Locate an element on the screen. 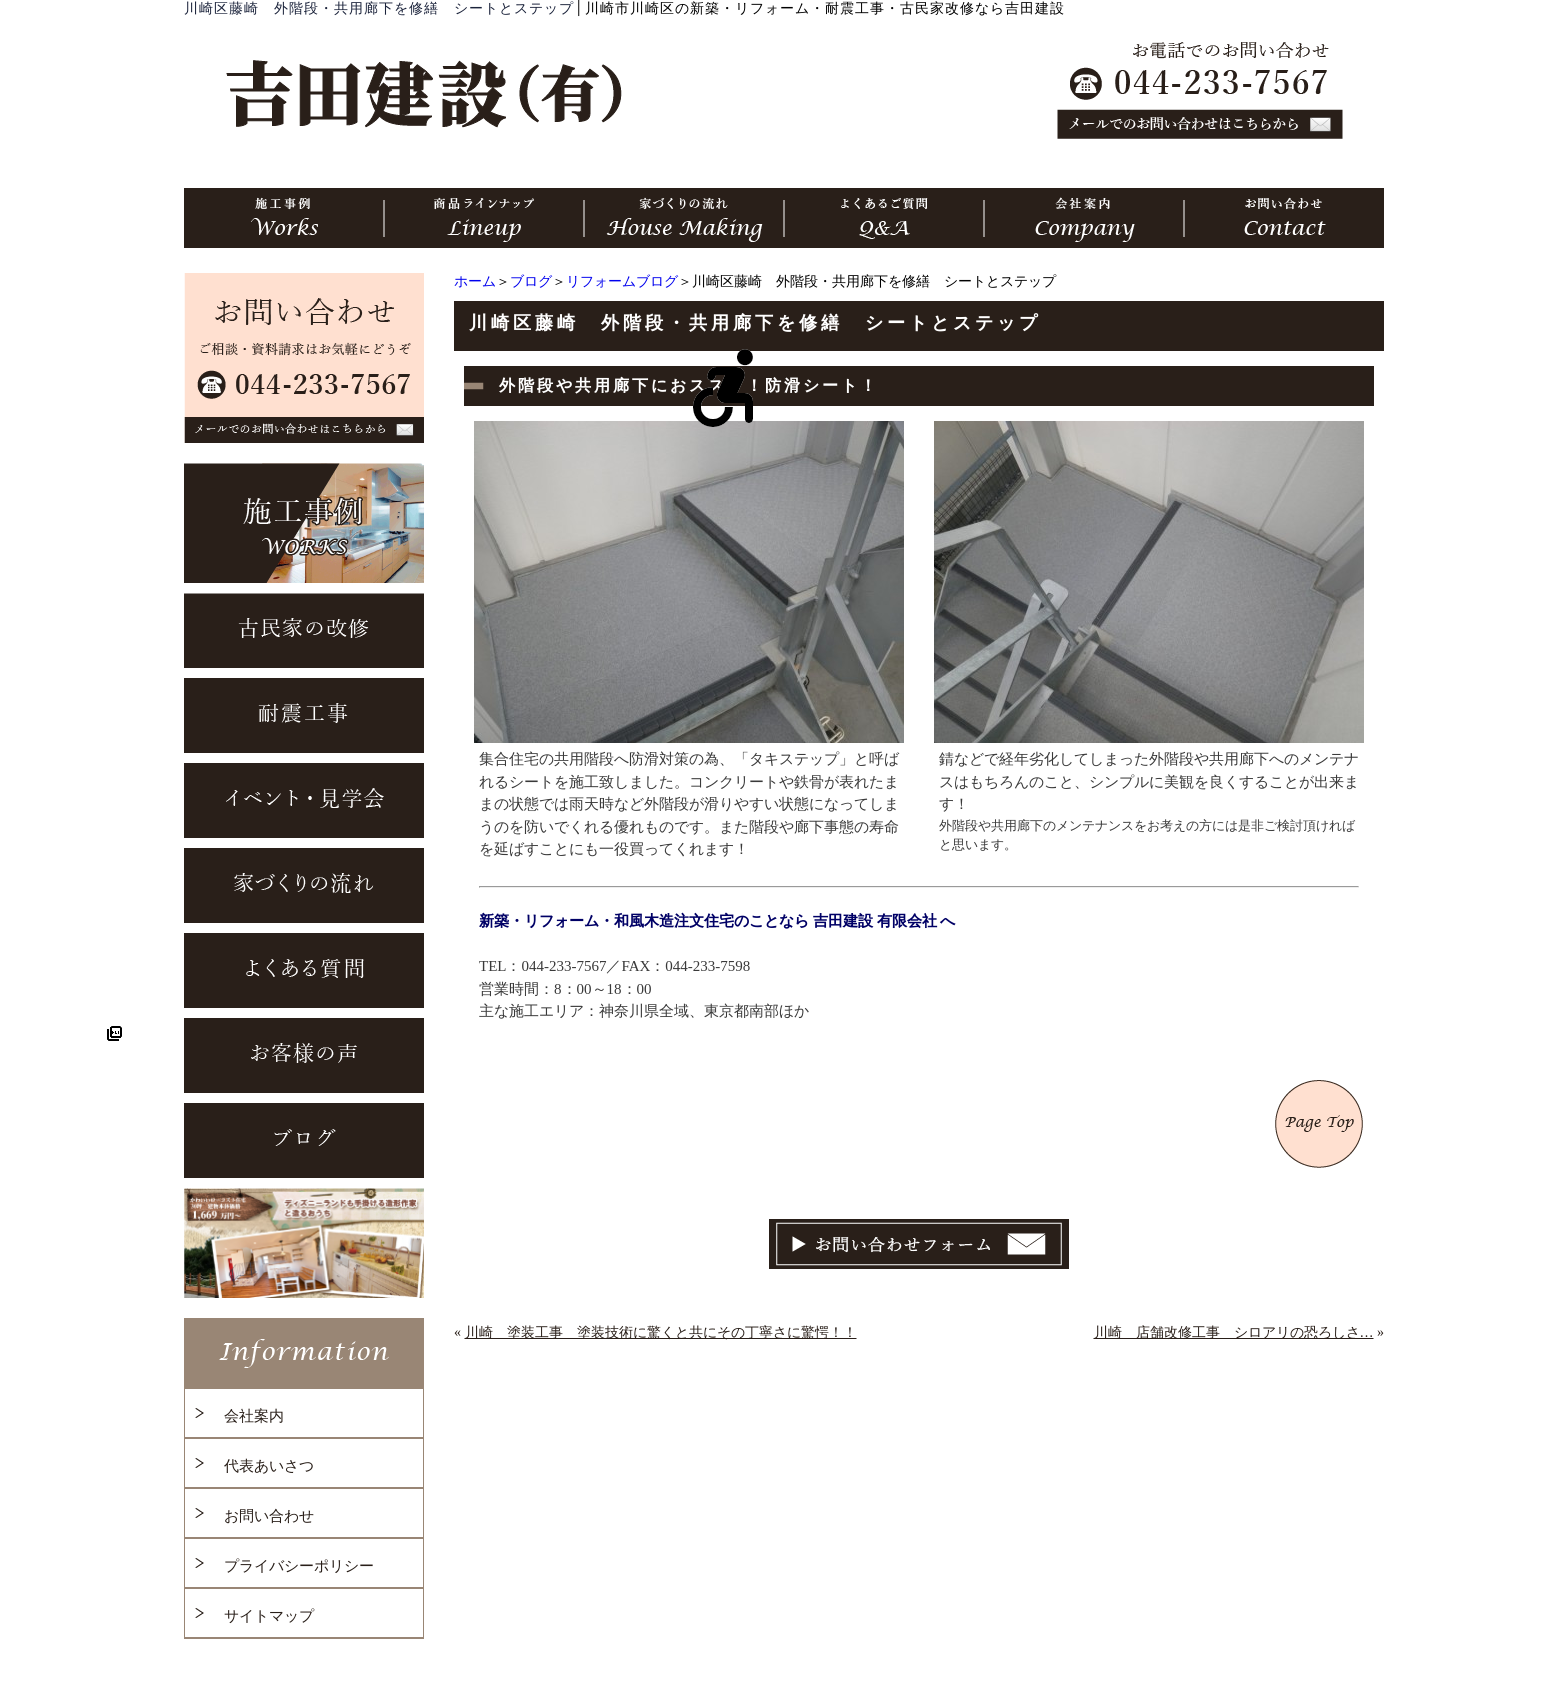  save or export as PDF is located at coordinates (114, 1033).